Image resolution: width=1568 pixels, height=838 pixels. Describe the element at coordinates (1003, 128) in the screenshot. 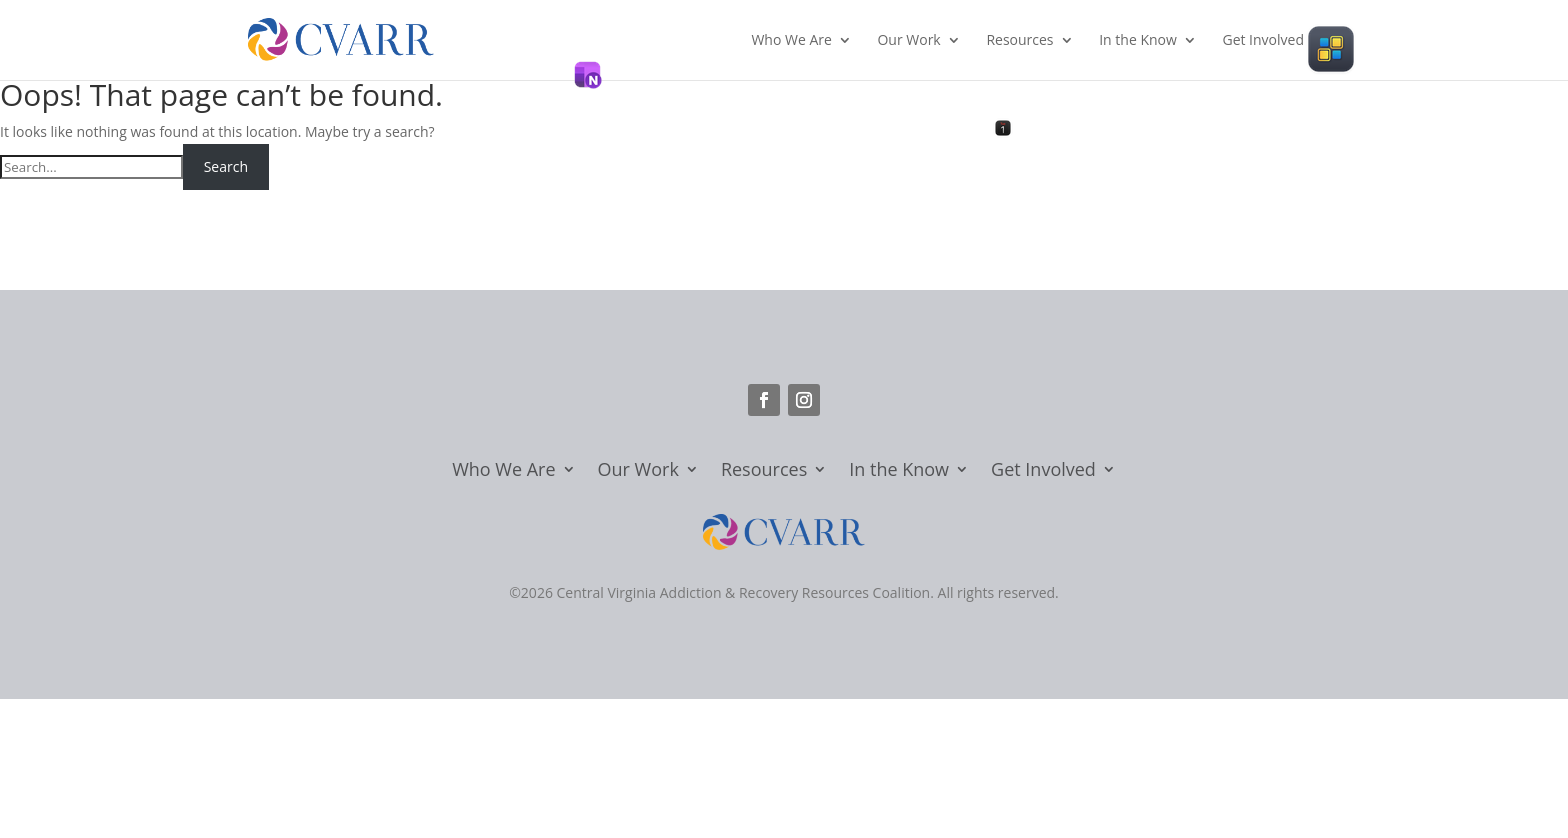

I see `open the calendar app` at that location.